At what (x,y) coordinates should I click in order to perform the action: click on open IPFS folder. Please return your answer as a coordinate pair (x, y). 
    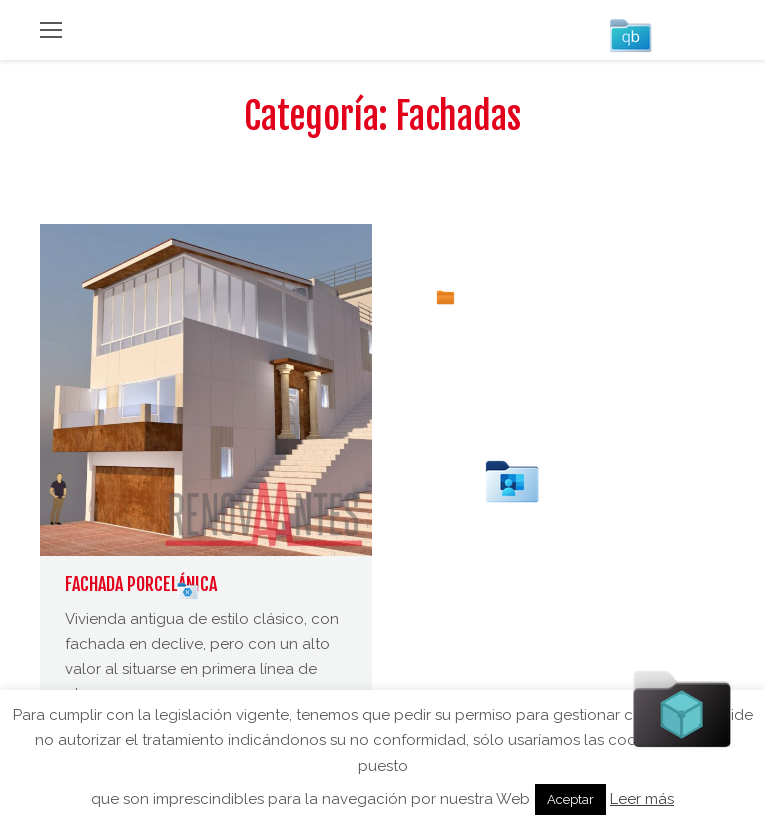
    Looking at the image, I should click on (681, 711).